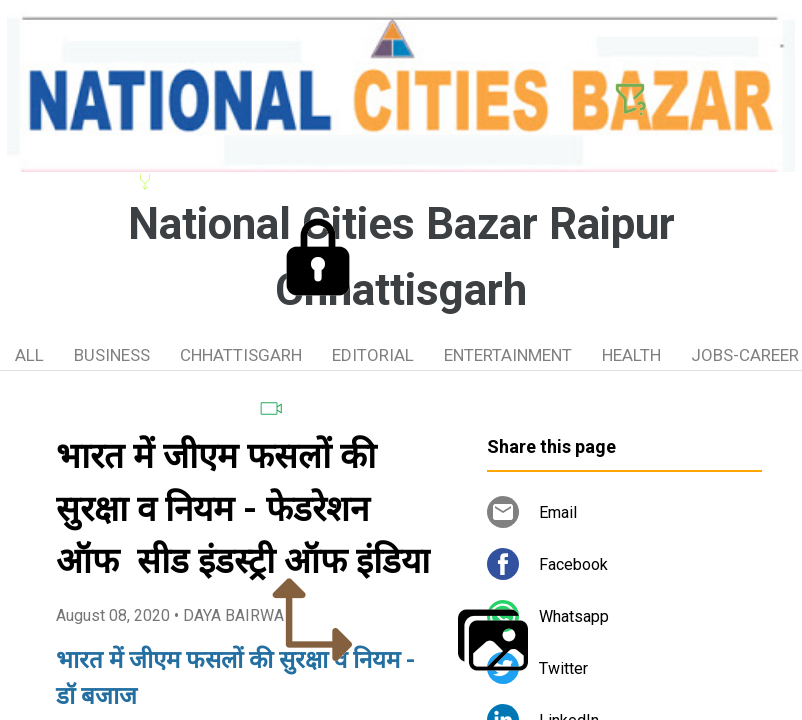 The width and height of the screenshot is (802, 720). I want to click on view photo gallery, so click(493, 640).